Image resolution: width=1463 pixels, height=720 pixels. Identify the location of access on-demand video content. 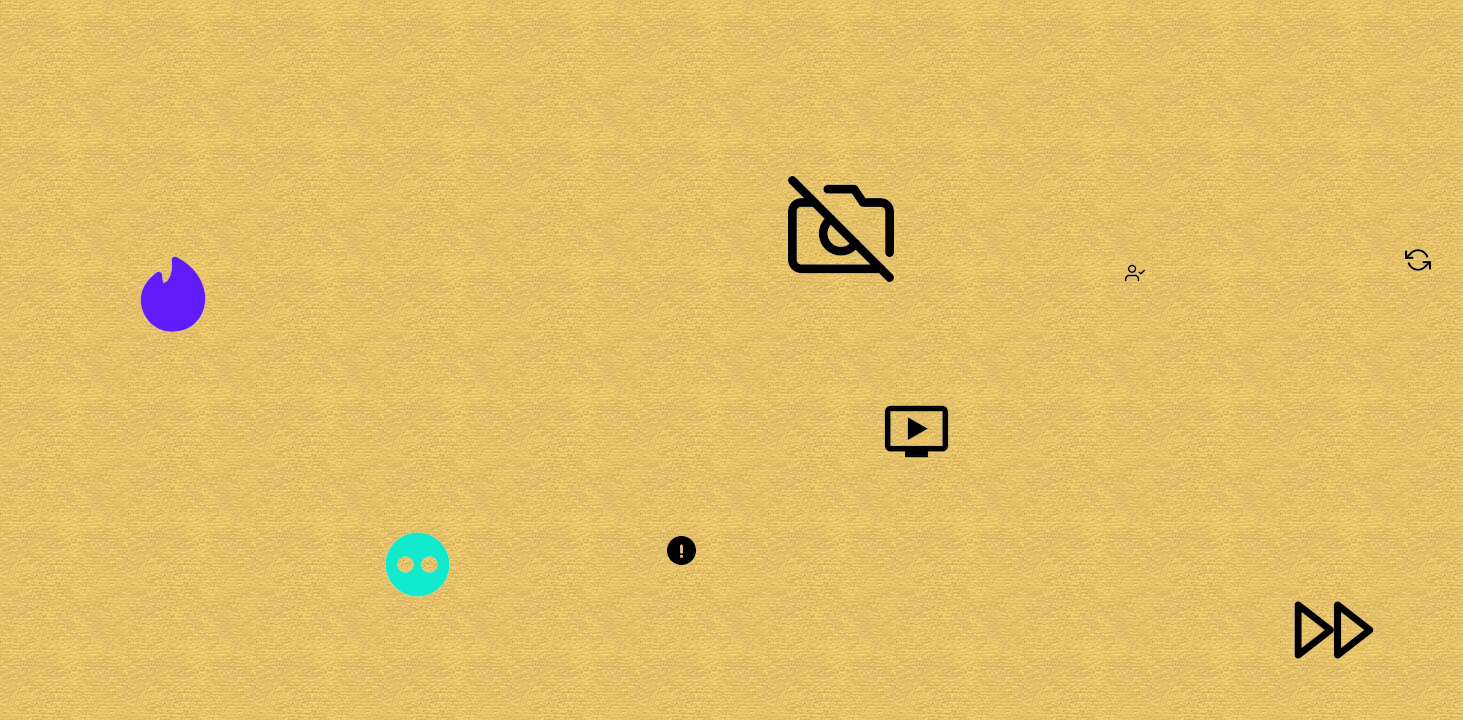
(916, 431).